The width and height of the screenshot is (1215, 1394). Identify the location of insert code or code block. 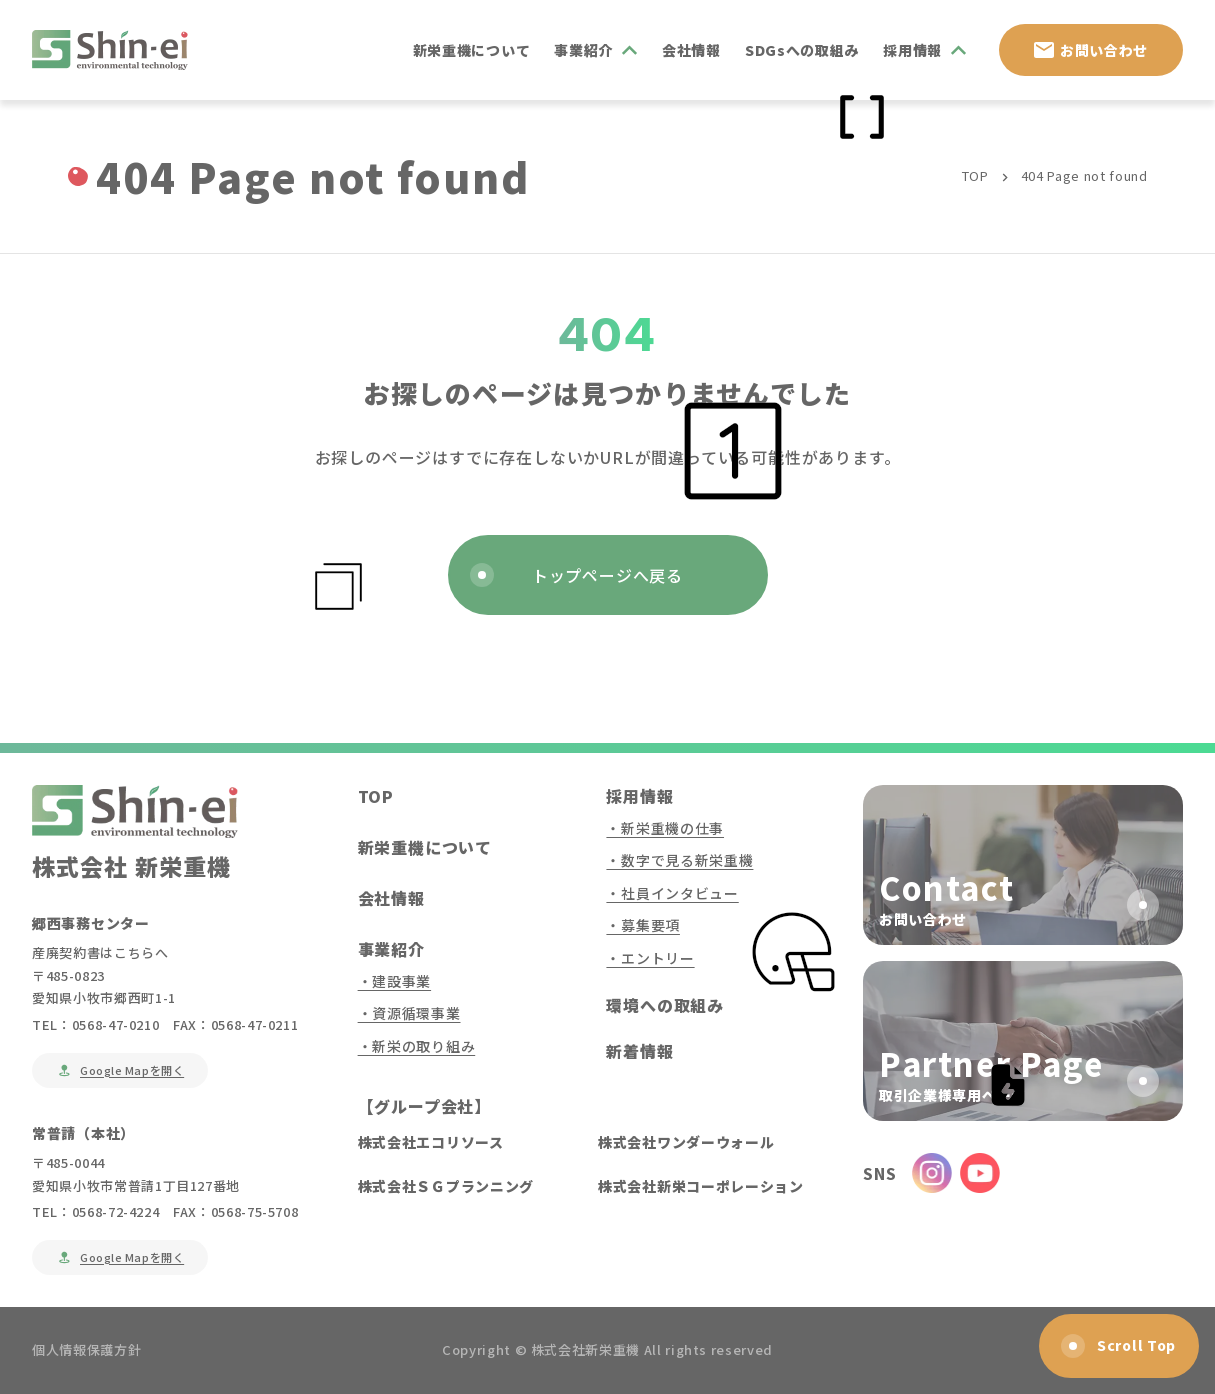
(862, 117).